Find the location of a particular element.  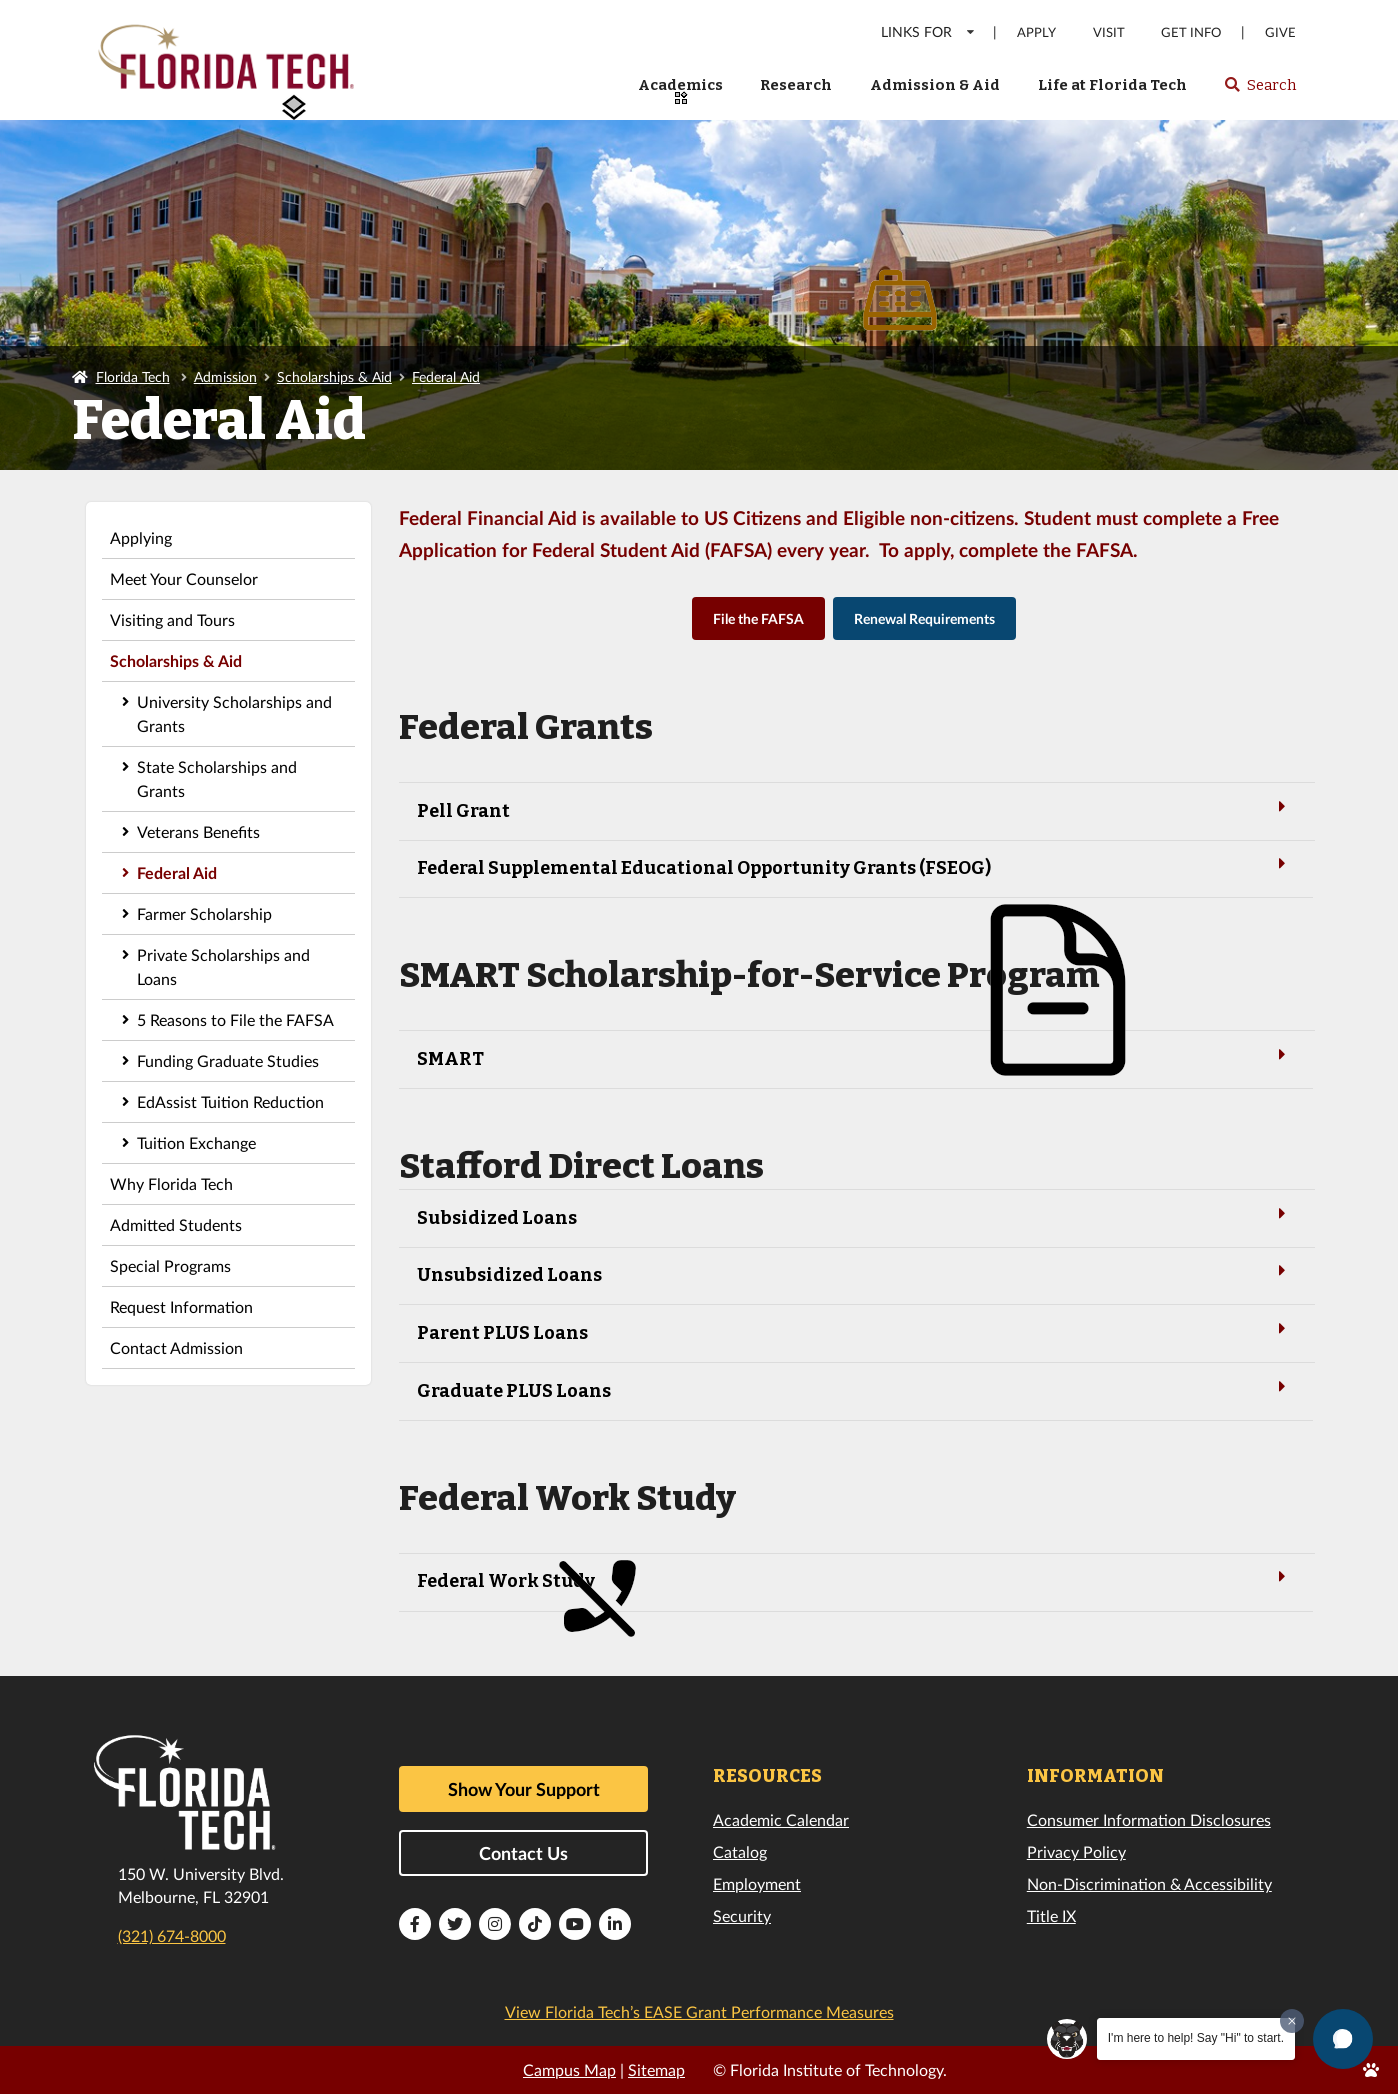

indicates phone calls are disabled or unavailable is located at coordinates (600, 1596).